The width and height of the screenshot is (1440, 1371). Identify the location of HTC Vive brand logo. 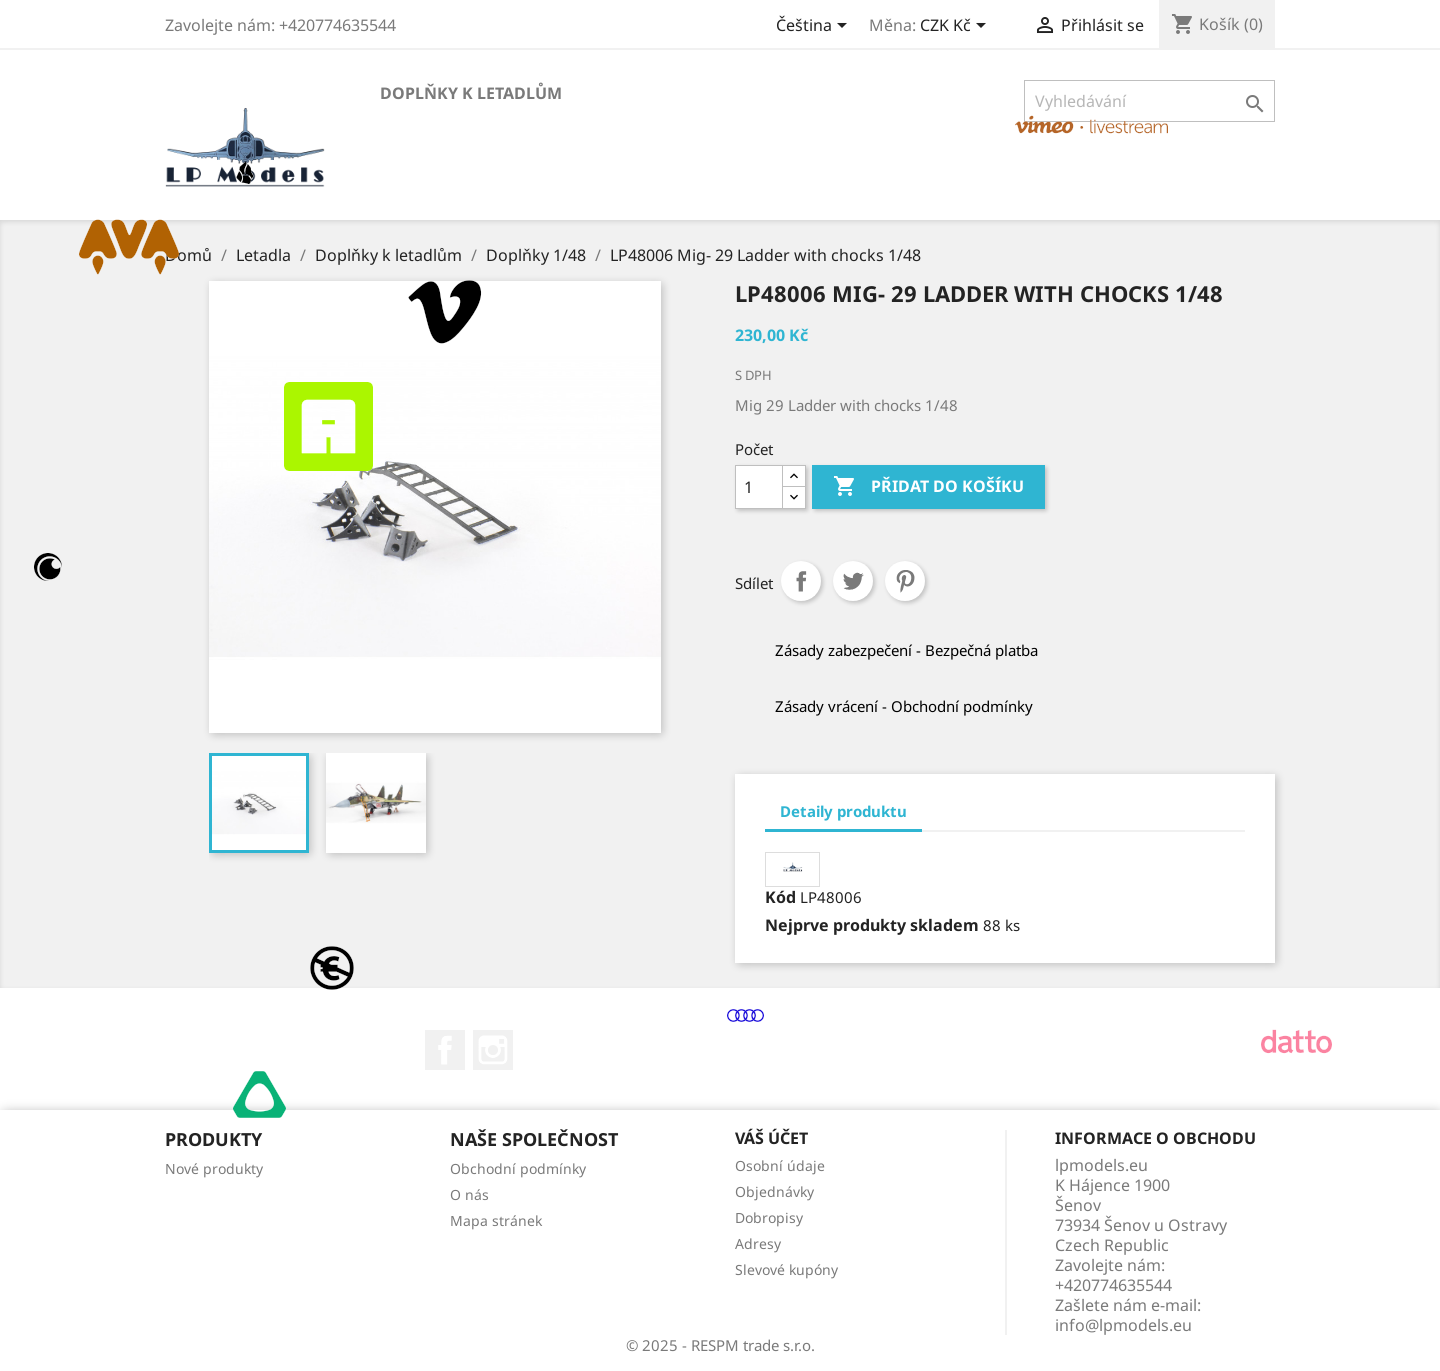
(259, 1094).